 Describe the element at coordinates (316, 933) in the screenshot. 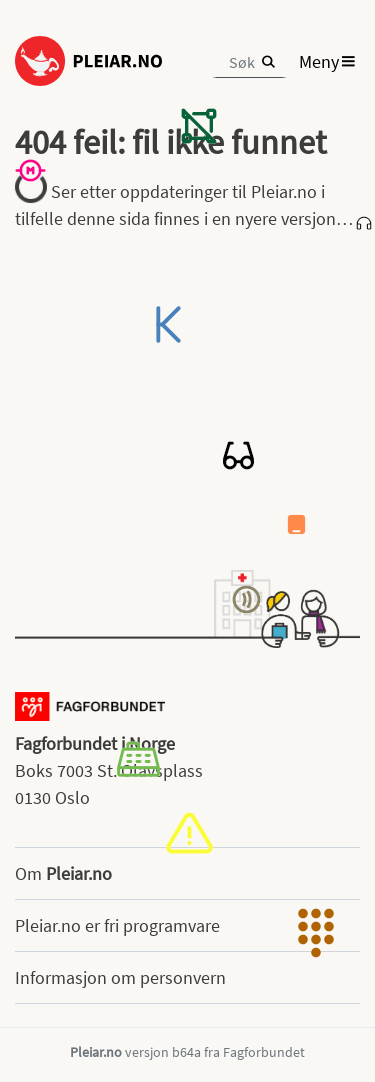

I see `open the phone dialer` at that location.